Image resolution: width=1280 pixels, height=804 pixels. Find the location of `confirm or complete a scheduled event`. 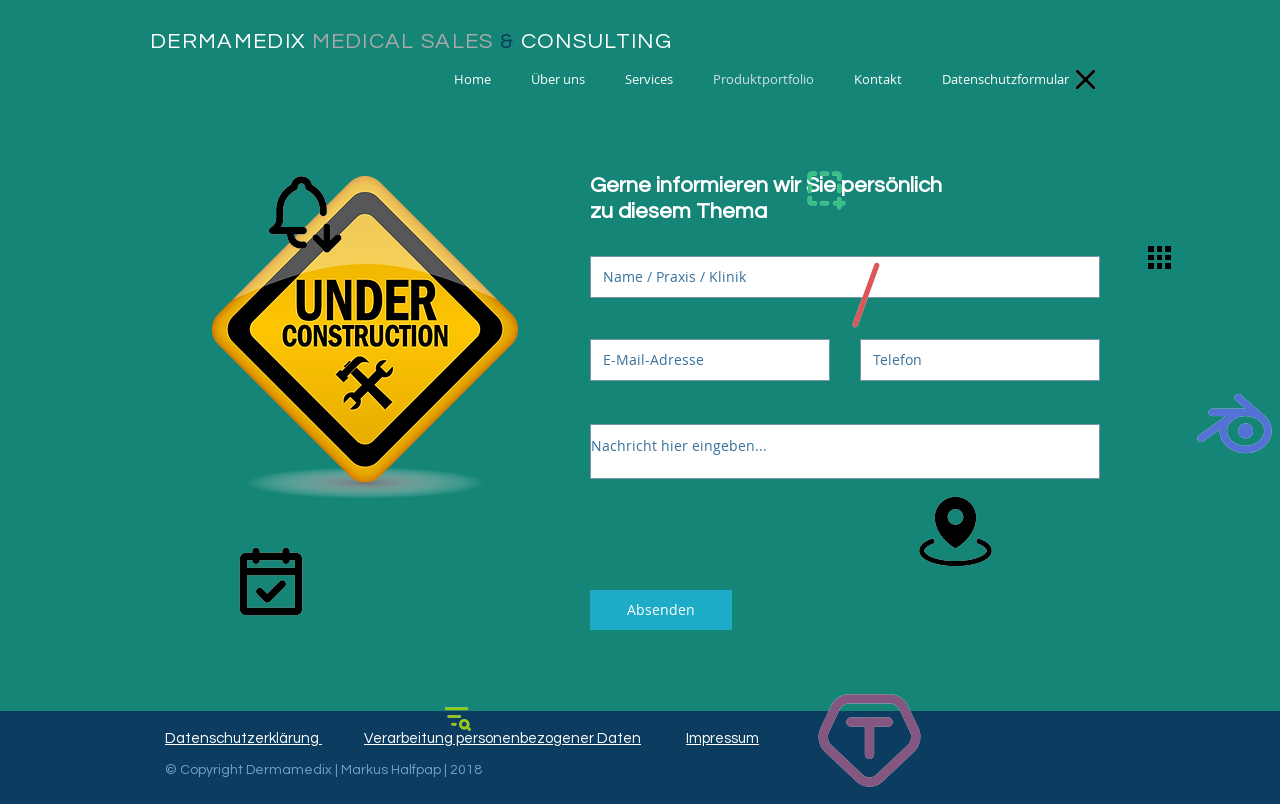

confirm or complete a scheduled event is located at coordinates (271, 584).